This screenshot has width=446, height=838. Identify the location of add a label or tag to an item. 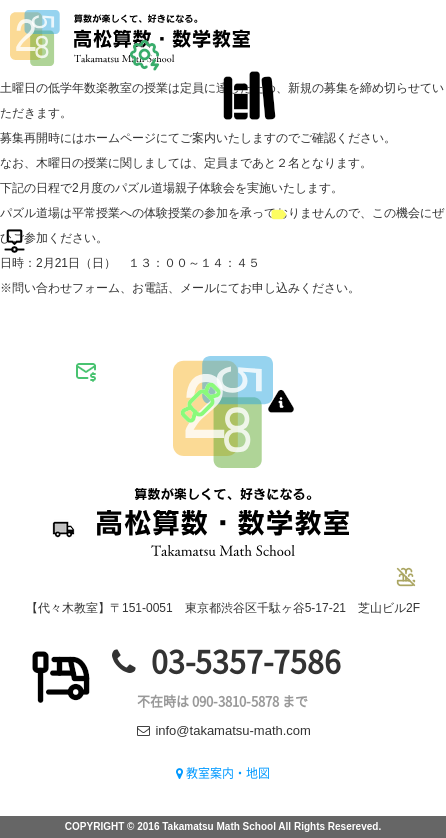
(278, 214).